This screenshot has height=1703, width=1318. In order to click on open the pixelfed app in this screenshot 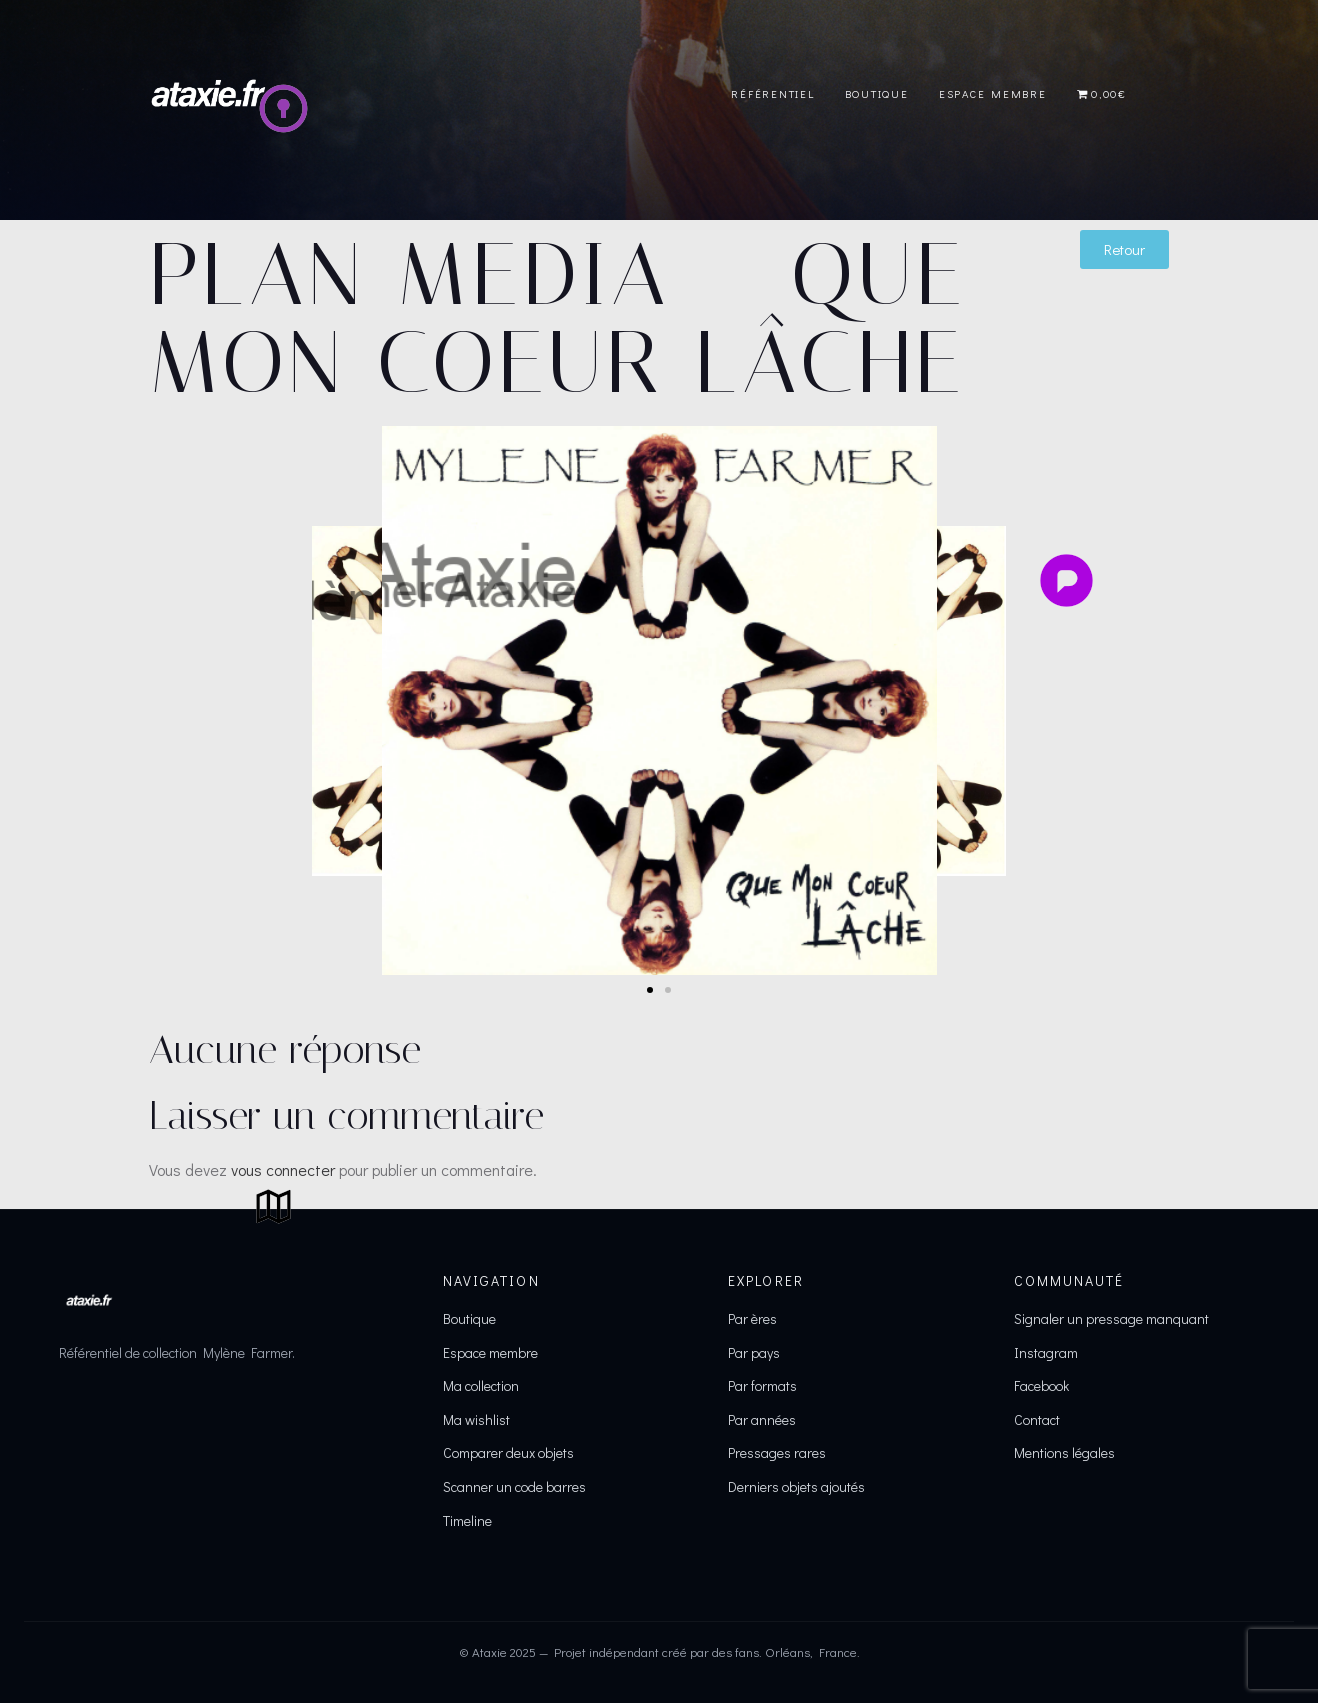, I will do `click(1066, 580)`.